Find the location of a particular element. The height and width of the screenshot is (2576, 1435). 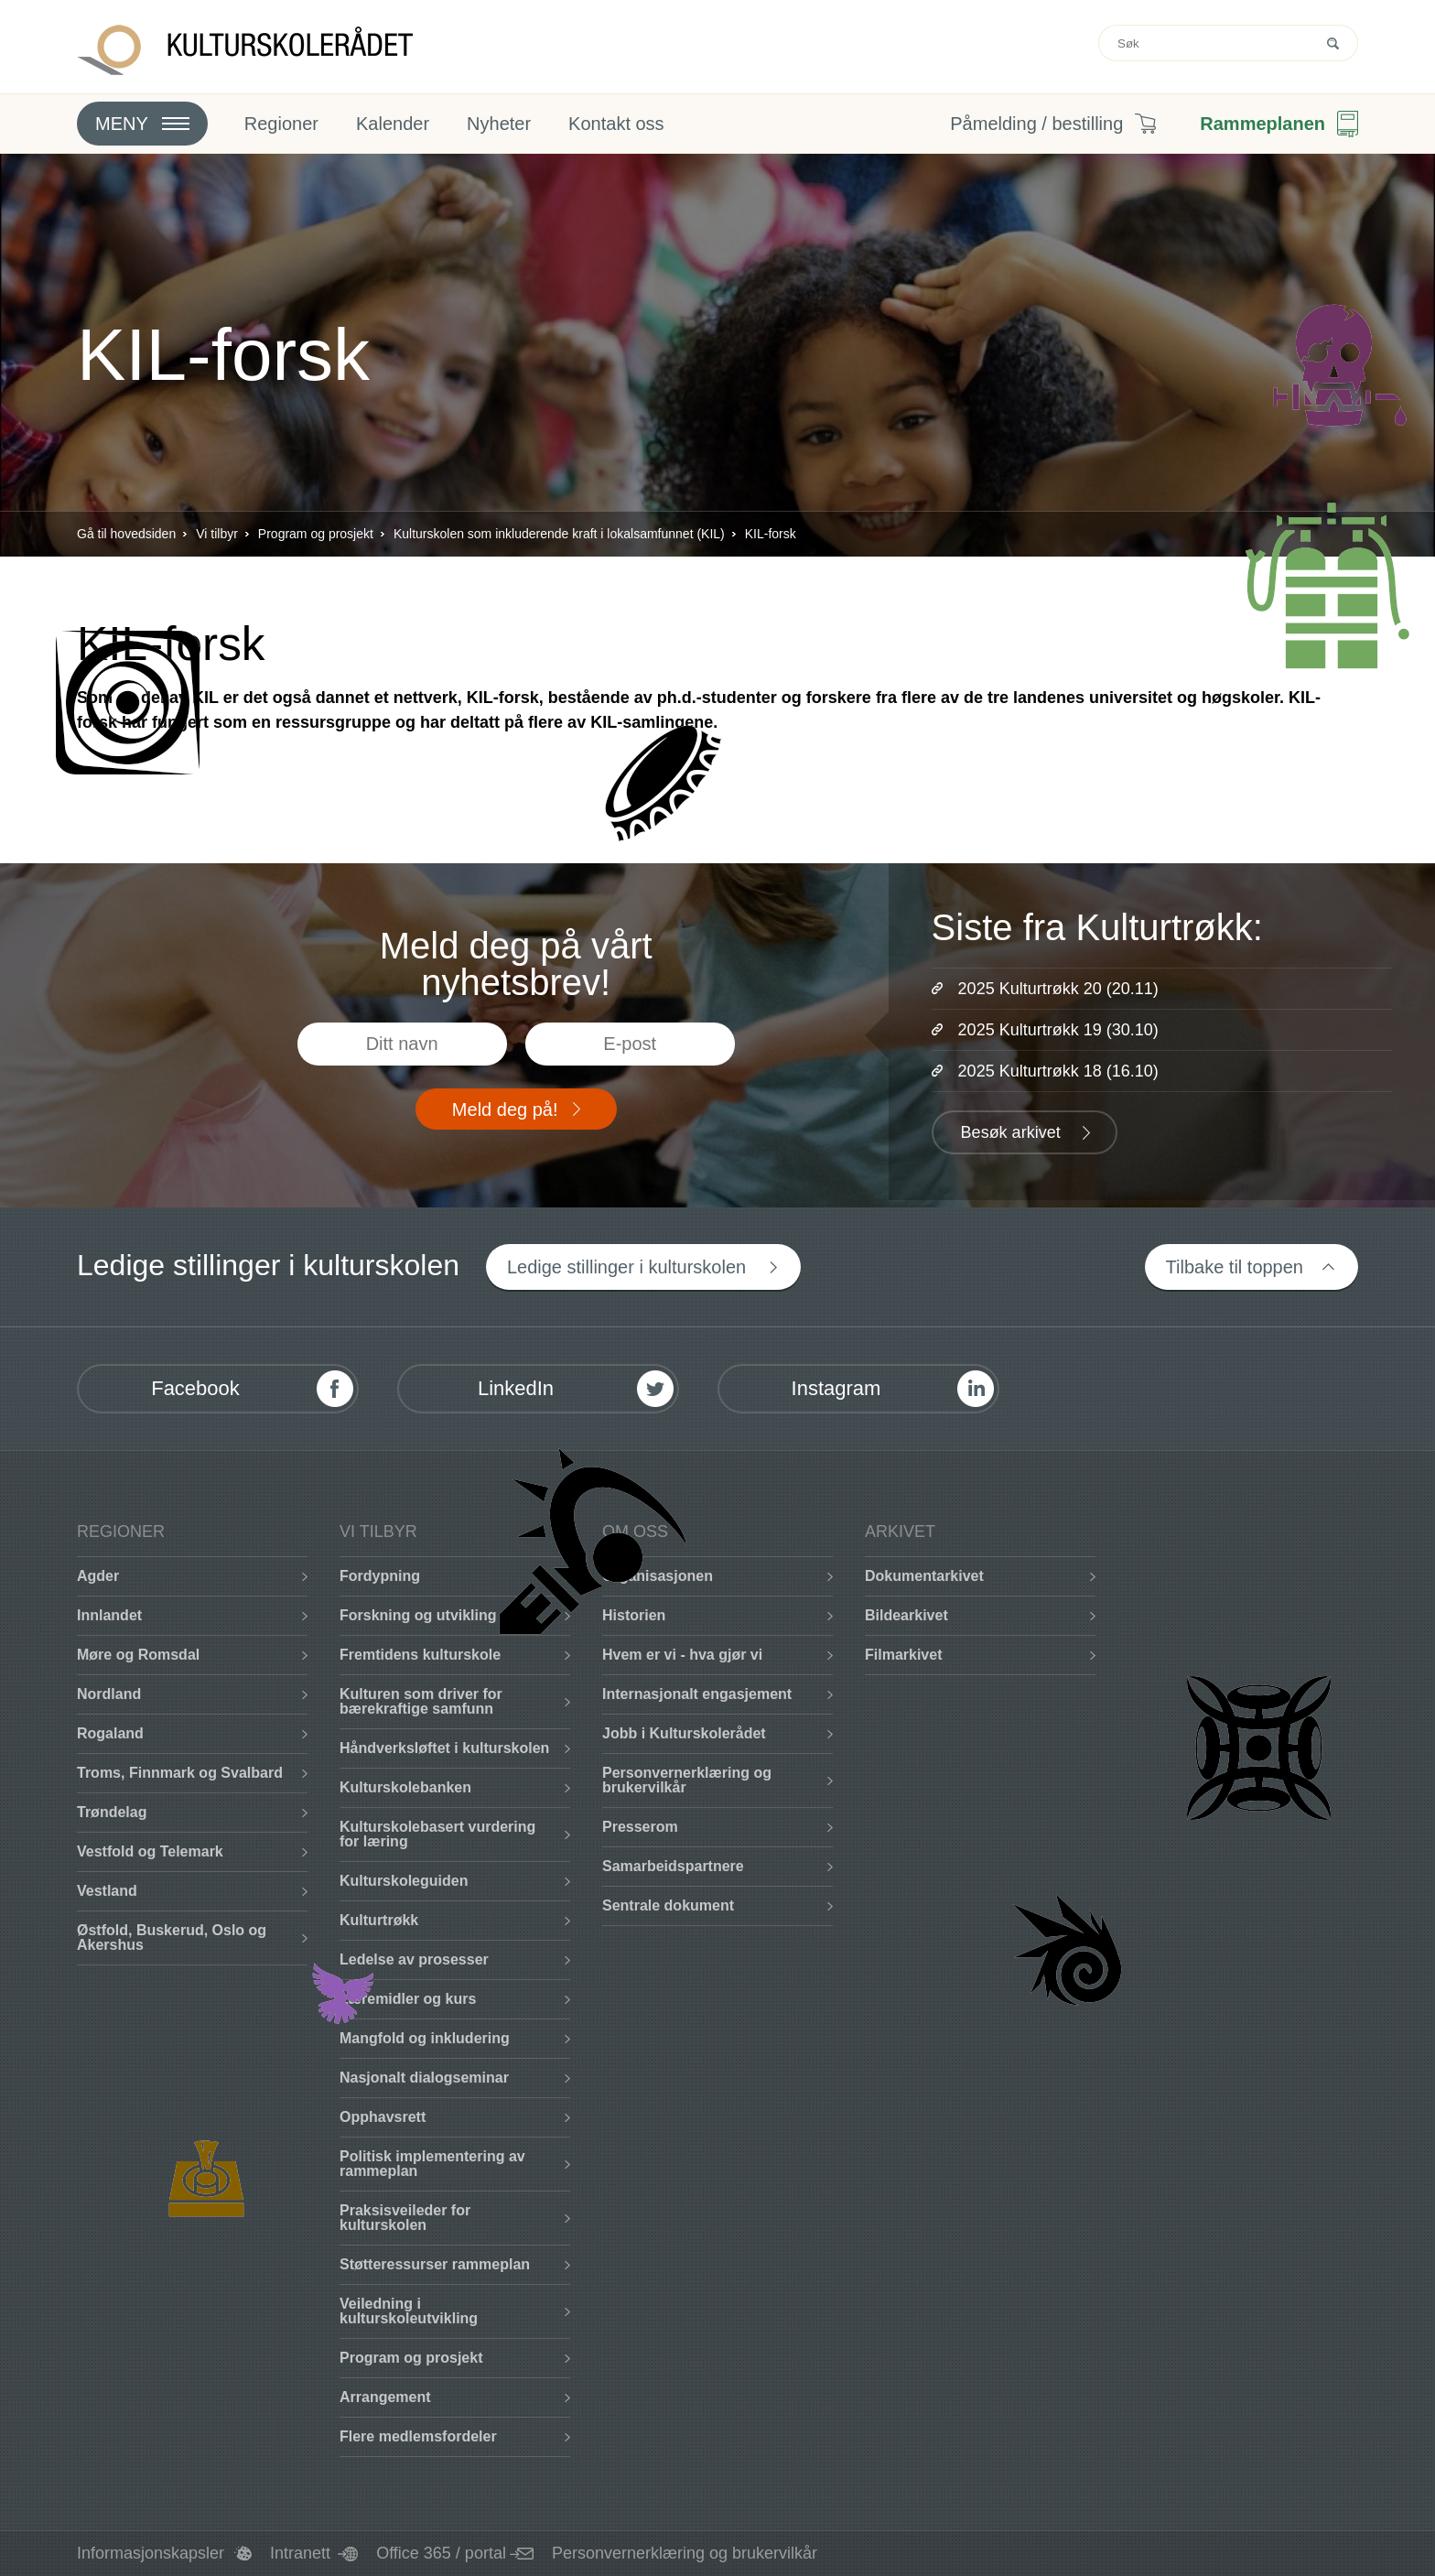

indicates lethal injection or poison hazard is located at coordinates (1337, 365).